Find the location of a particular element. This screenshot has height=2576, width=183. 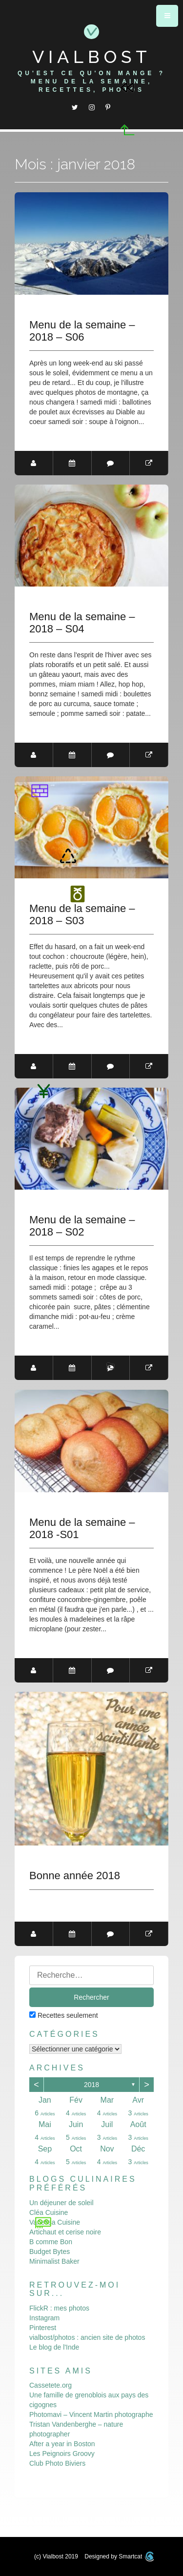

view graphics card or GPU information is located at coordinates (43, 2222).